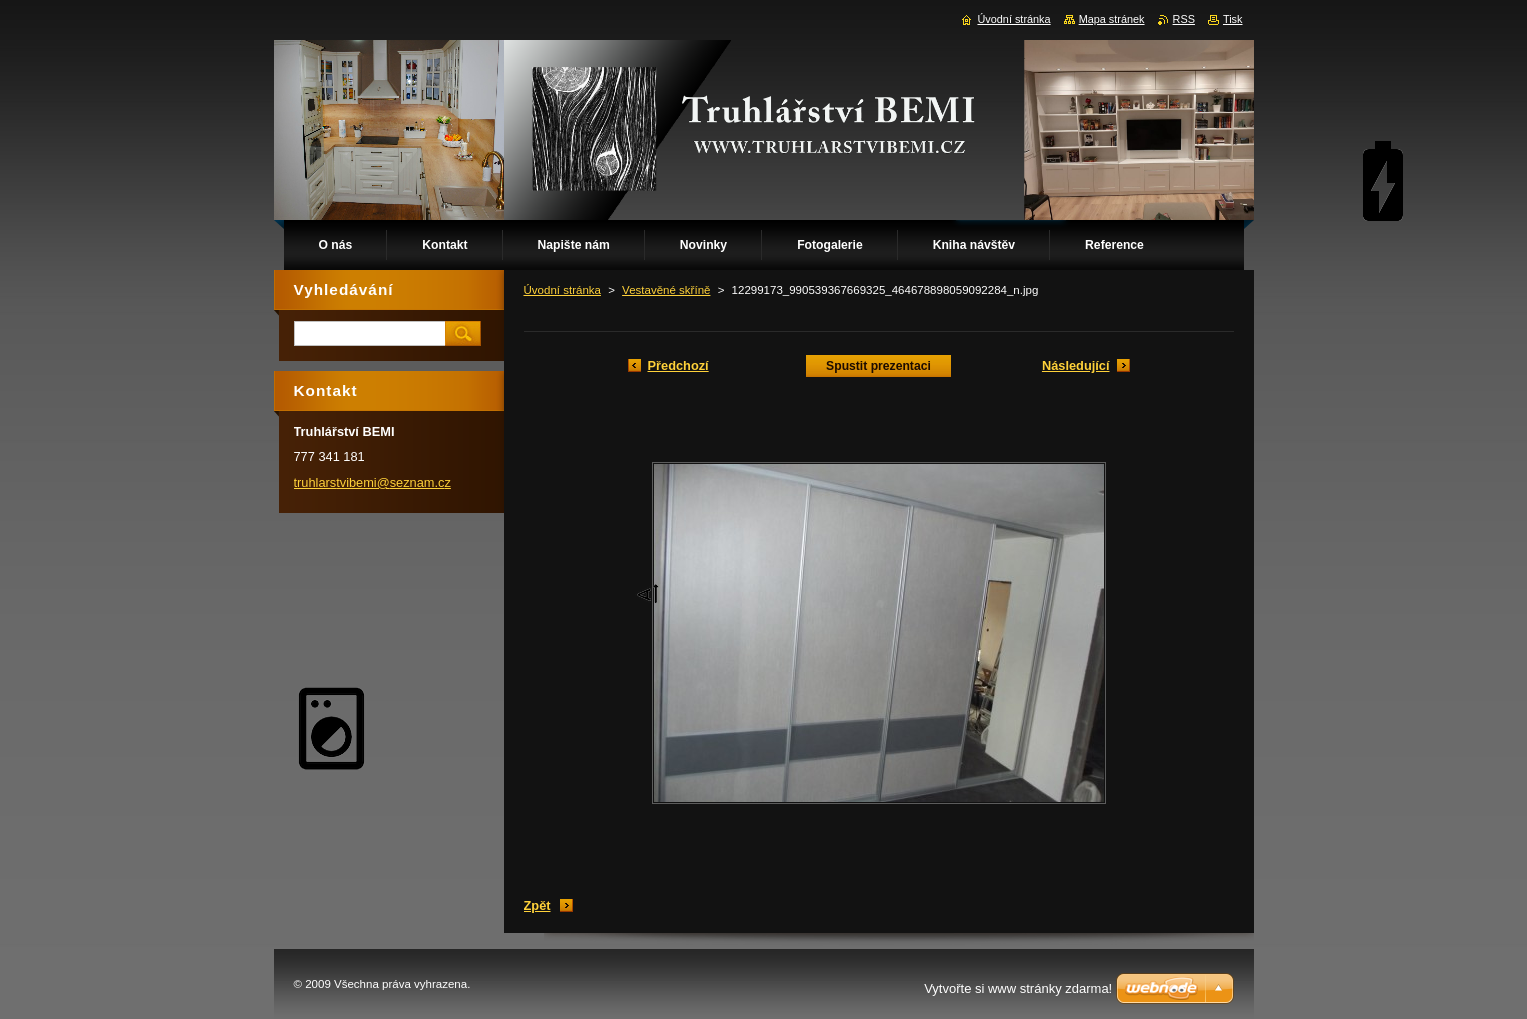  I want to click on rotate text orientation upward, so click(648, 593).